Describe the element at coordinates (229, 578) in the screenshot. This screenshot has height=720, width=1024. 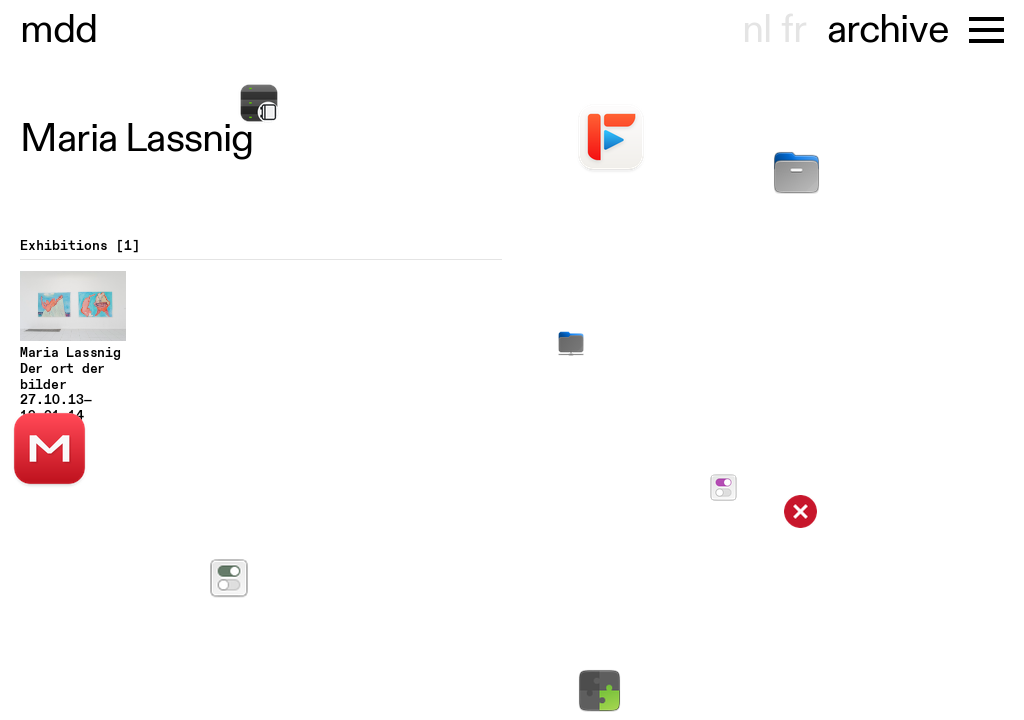
I see `open unity tweak tool settings` at that location.